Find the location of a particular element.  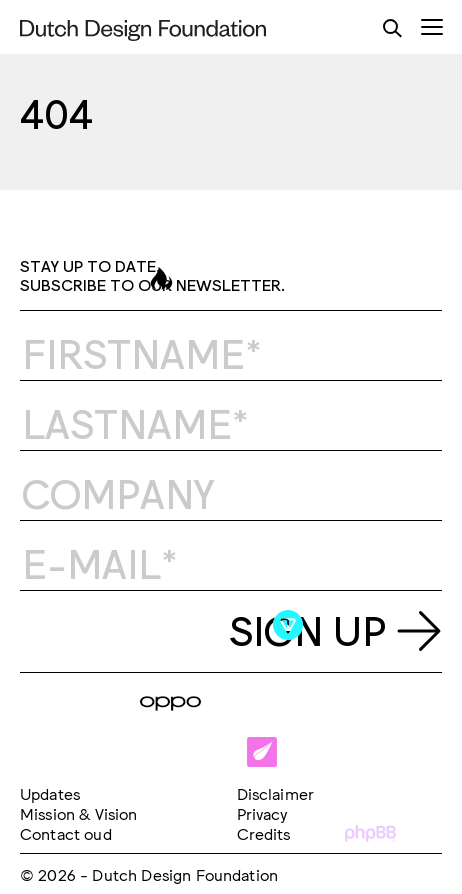

visit the oppo website or app is located at coordinates (170, 703).